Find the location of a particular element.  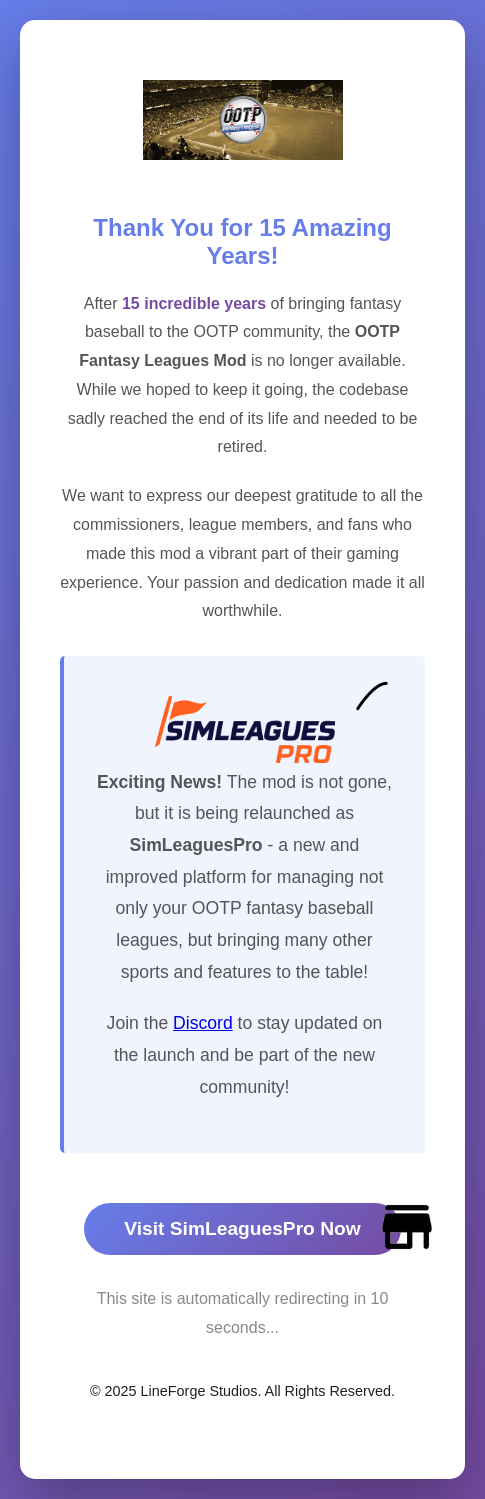

apply ease-out animation timing is located at coordinates (372, 696).